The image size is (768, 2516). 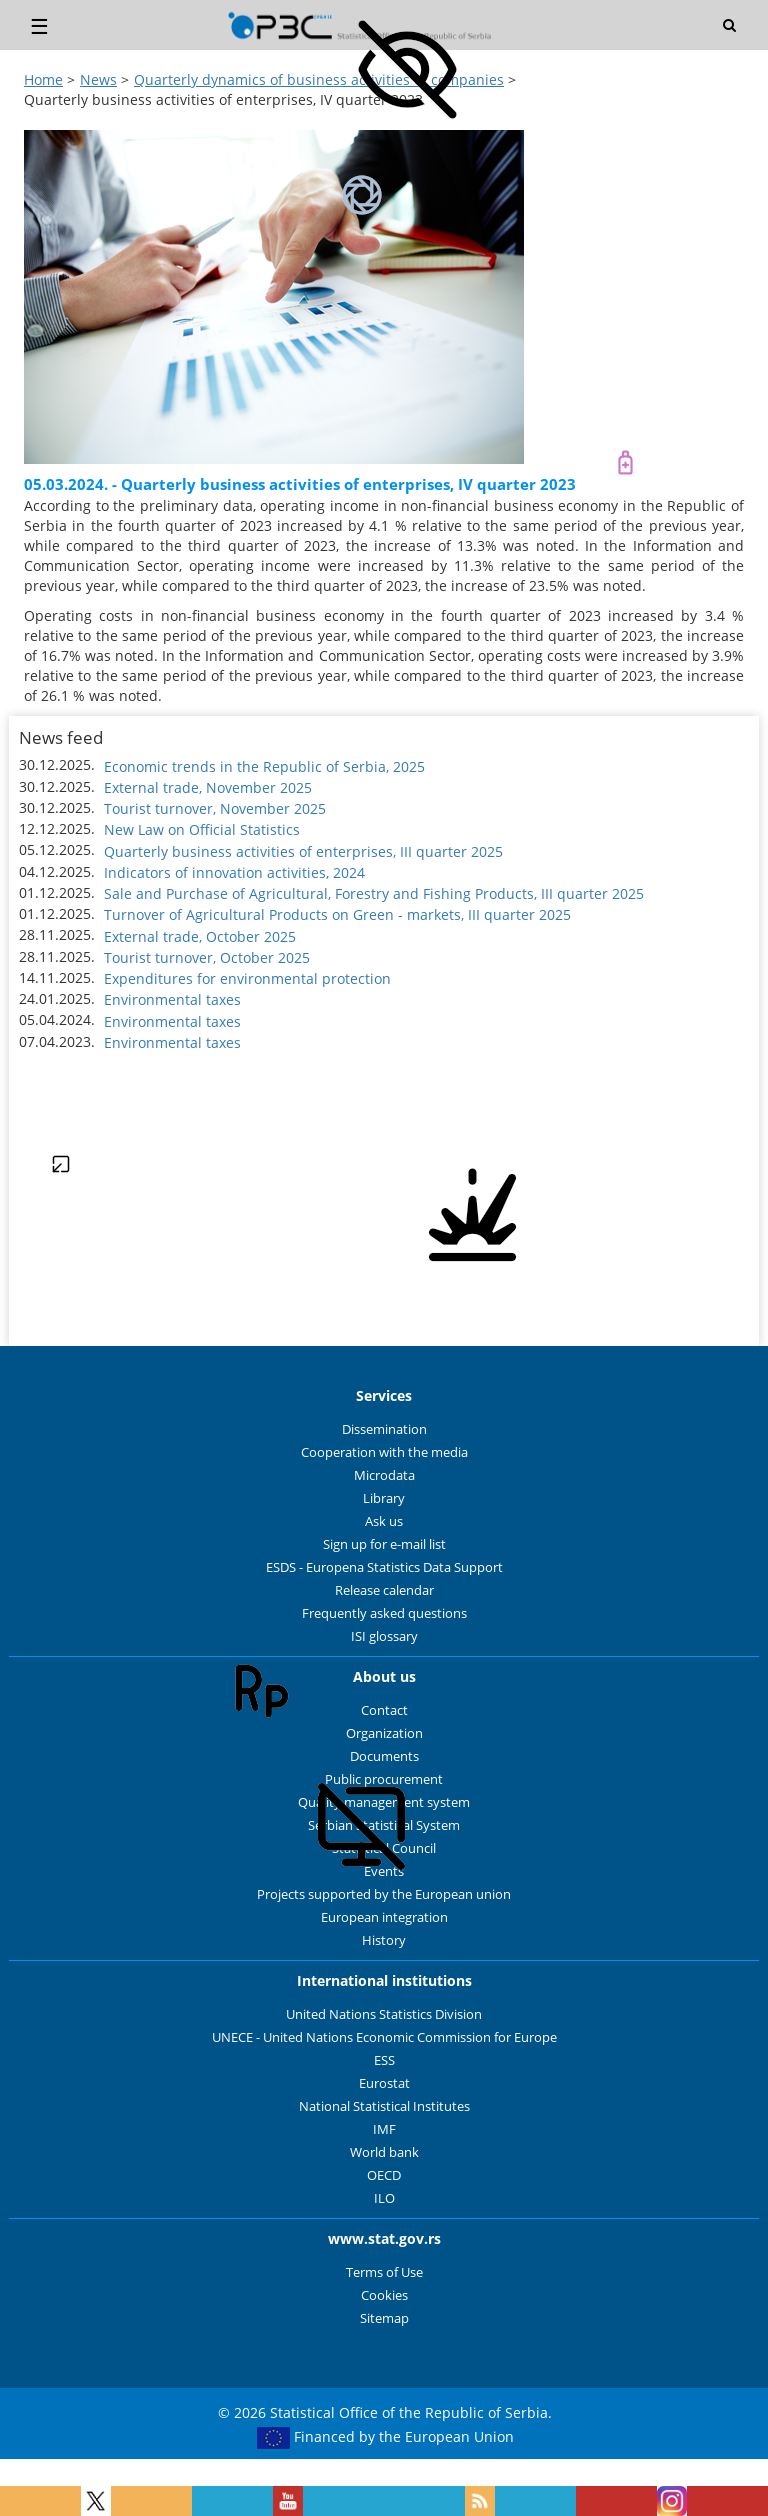 What do you see at coordinates (61, 1164) in the screenshot?
I see `move content outside the current container` at bounding box center [61, 1164].